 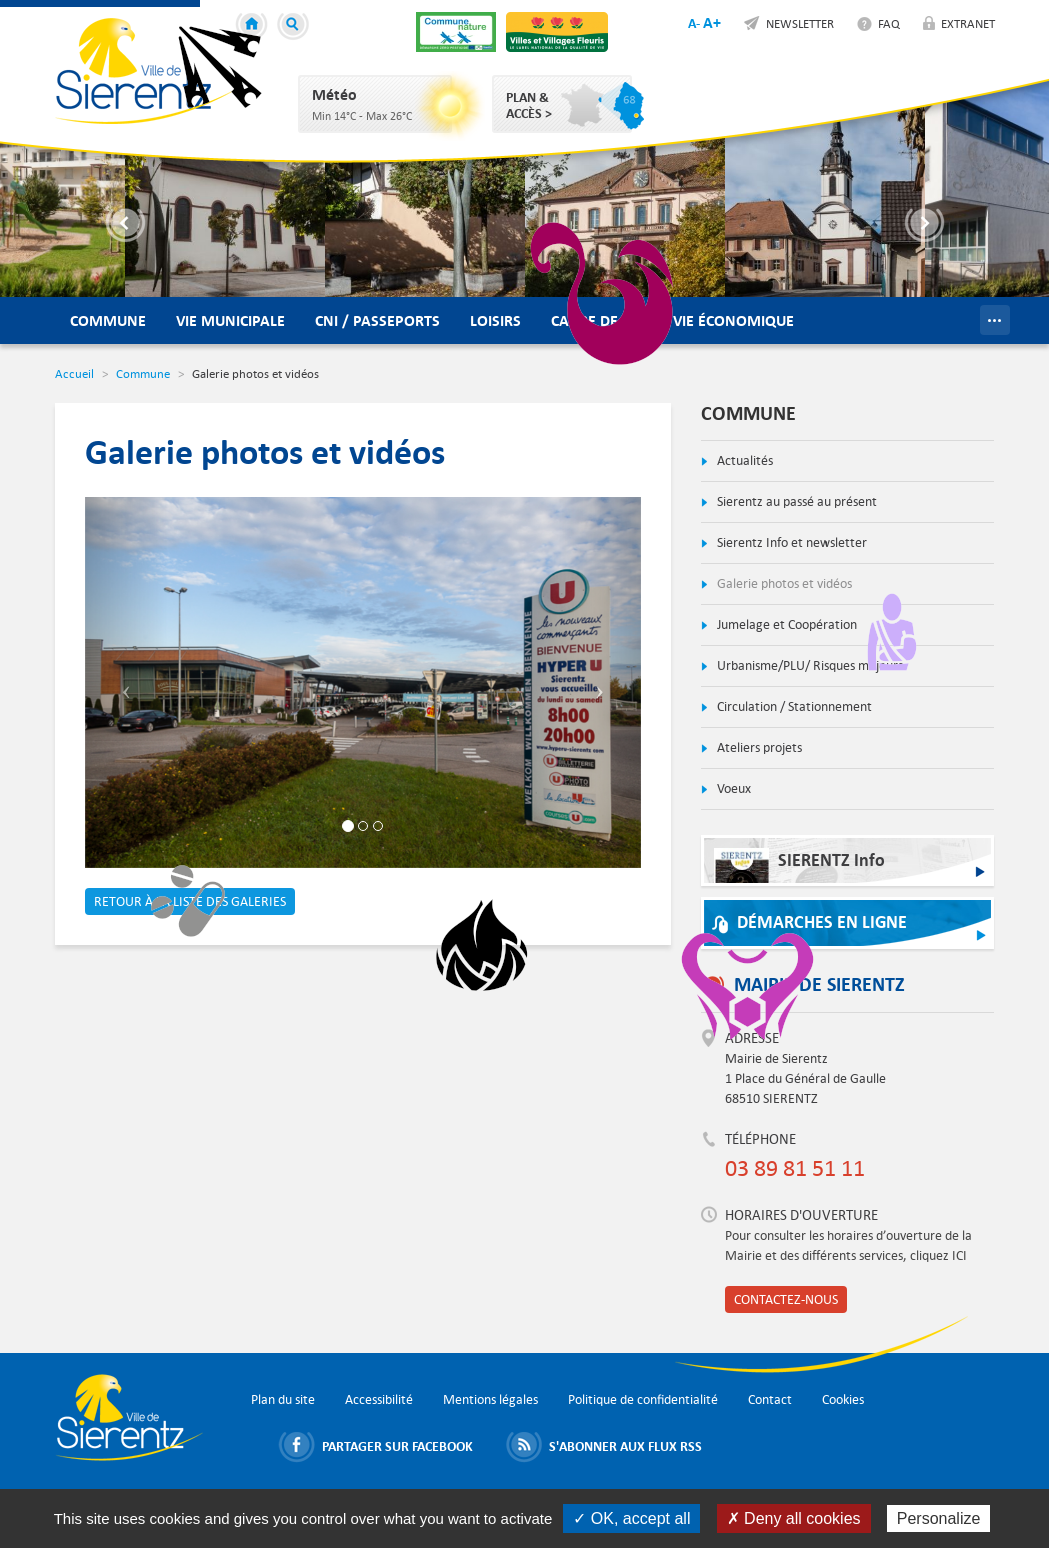 What do you see at coordinates (220, 67) in the screenshot?
I see `activate multi-shot or spread attack ability` at bounding box center [220, 67].